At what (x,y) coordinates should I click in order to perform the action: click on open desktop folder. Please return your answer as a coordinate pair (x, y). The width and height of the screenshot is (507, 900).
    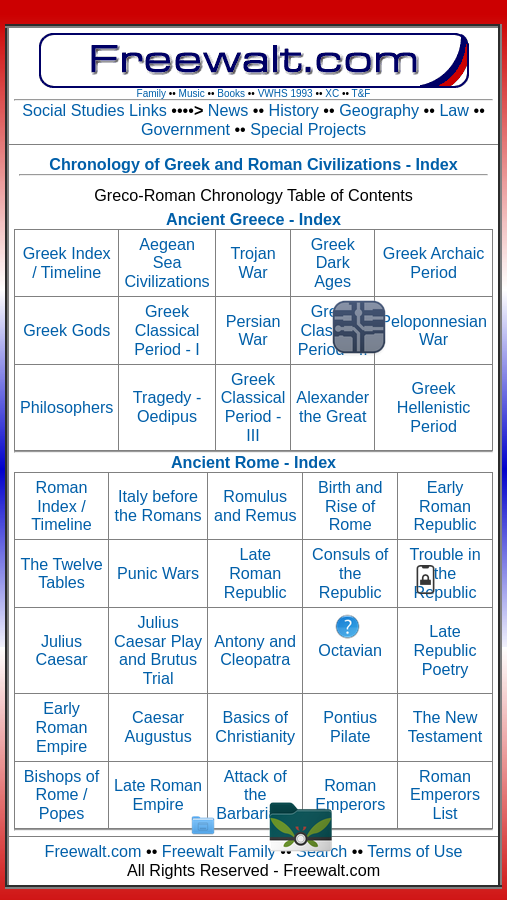
    Looking at the image, I should click on (203, 825).